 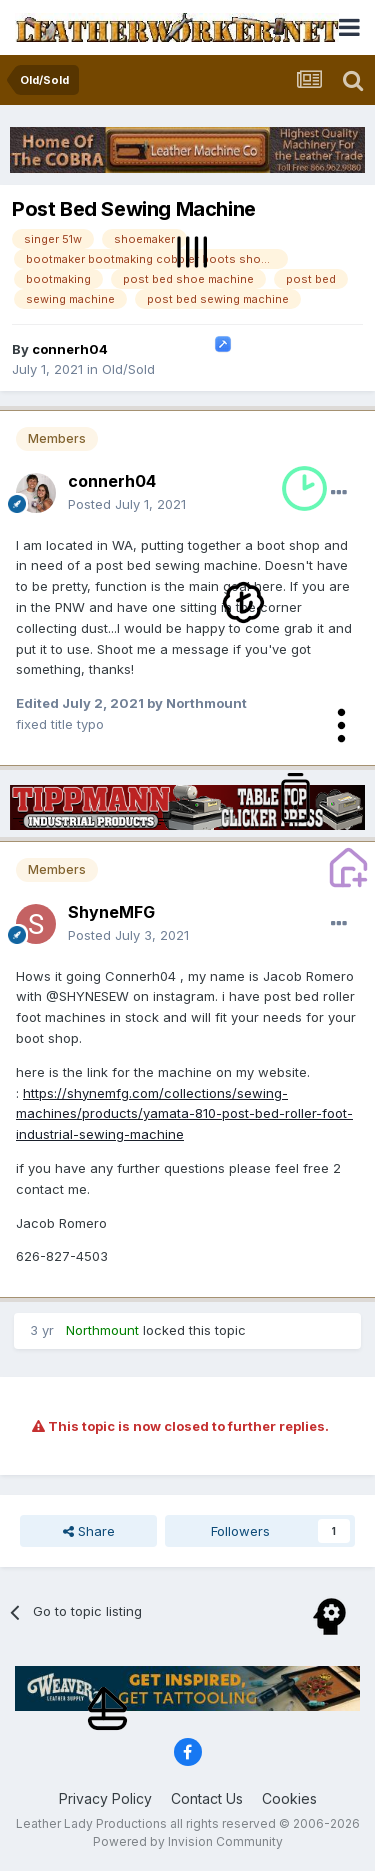 What do you see at coordinates (329, 1616) in the screenshot?
I see `access mental health or psychology features` at bounding box center [329, 1616].